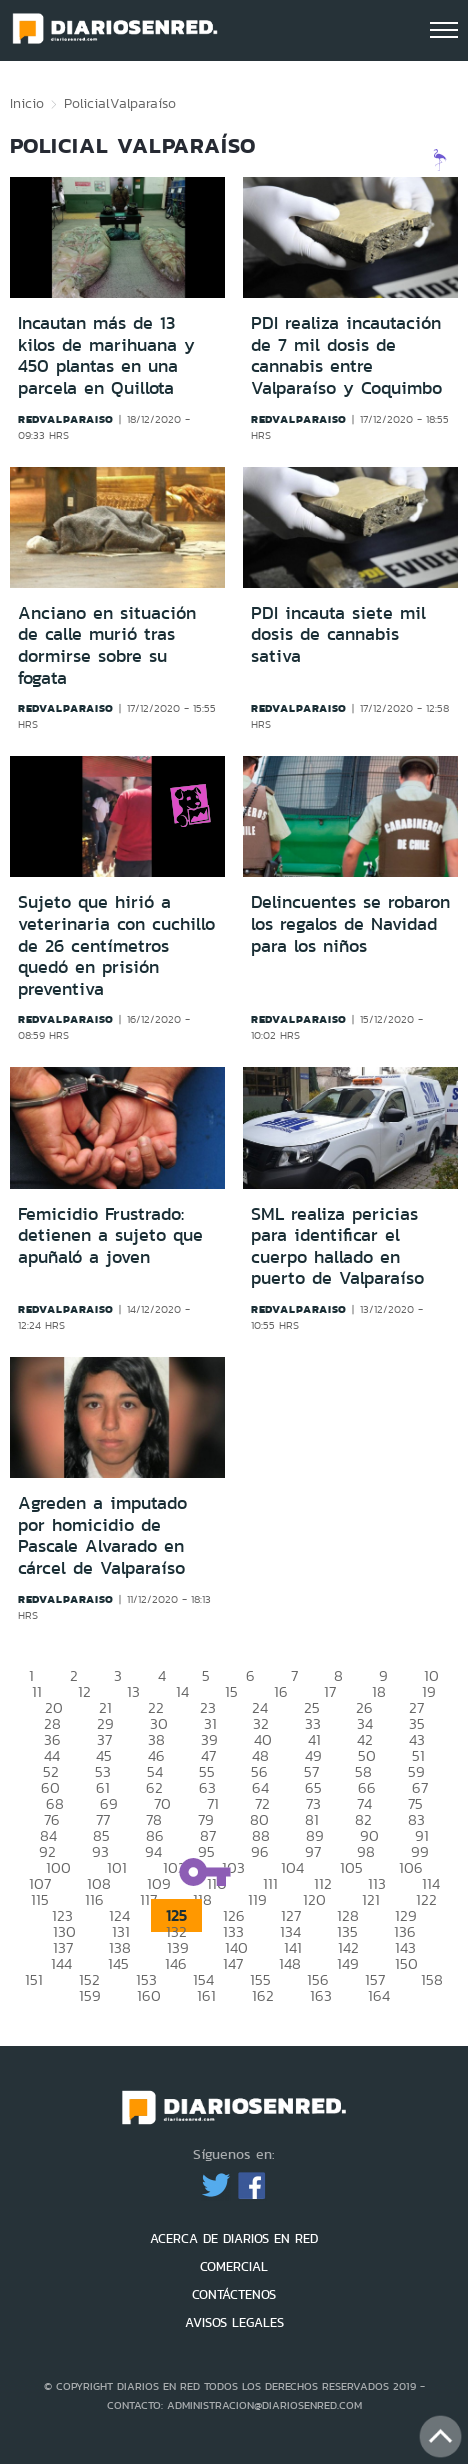 This screenshot has width=468, height=2464. Describe the element at coordinates (205, 1872) in the screenshot. I see `access security or authentication settings` at that location.